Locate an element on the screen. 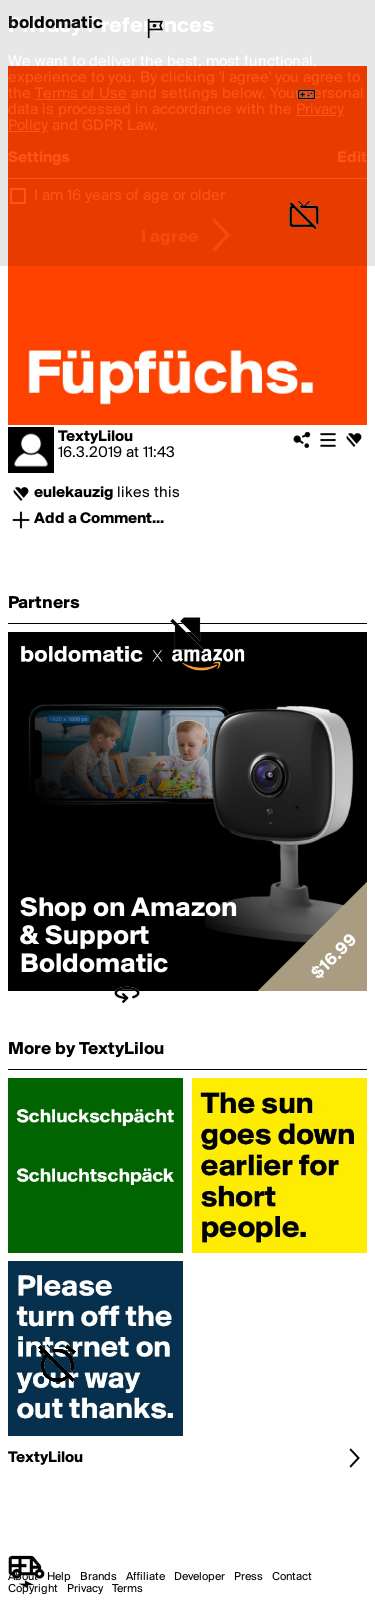 This screenshot has width=375, height=1615. rotate to view 360-degree content is located at coordinates (127, 993).